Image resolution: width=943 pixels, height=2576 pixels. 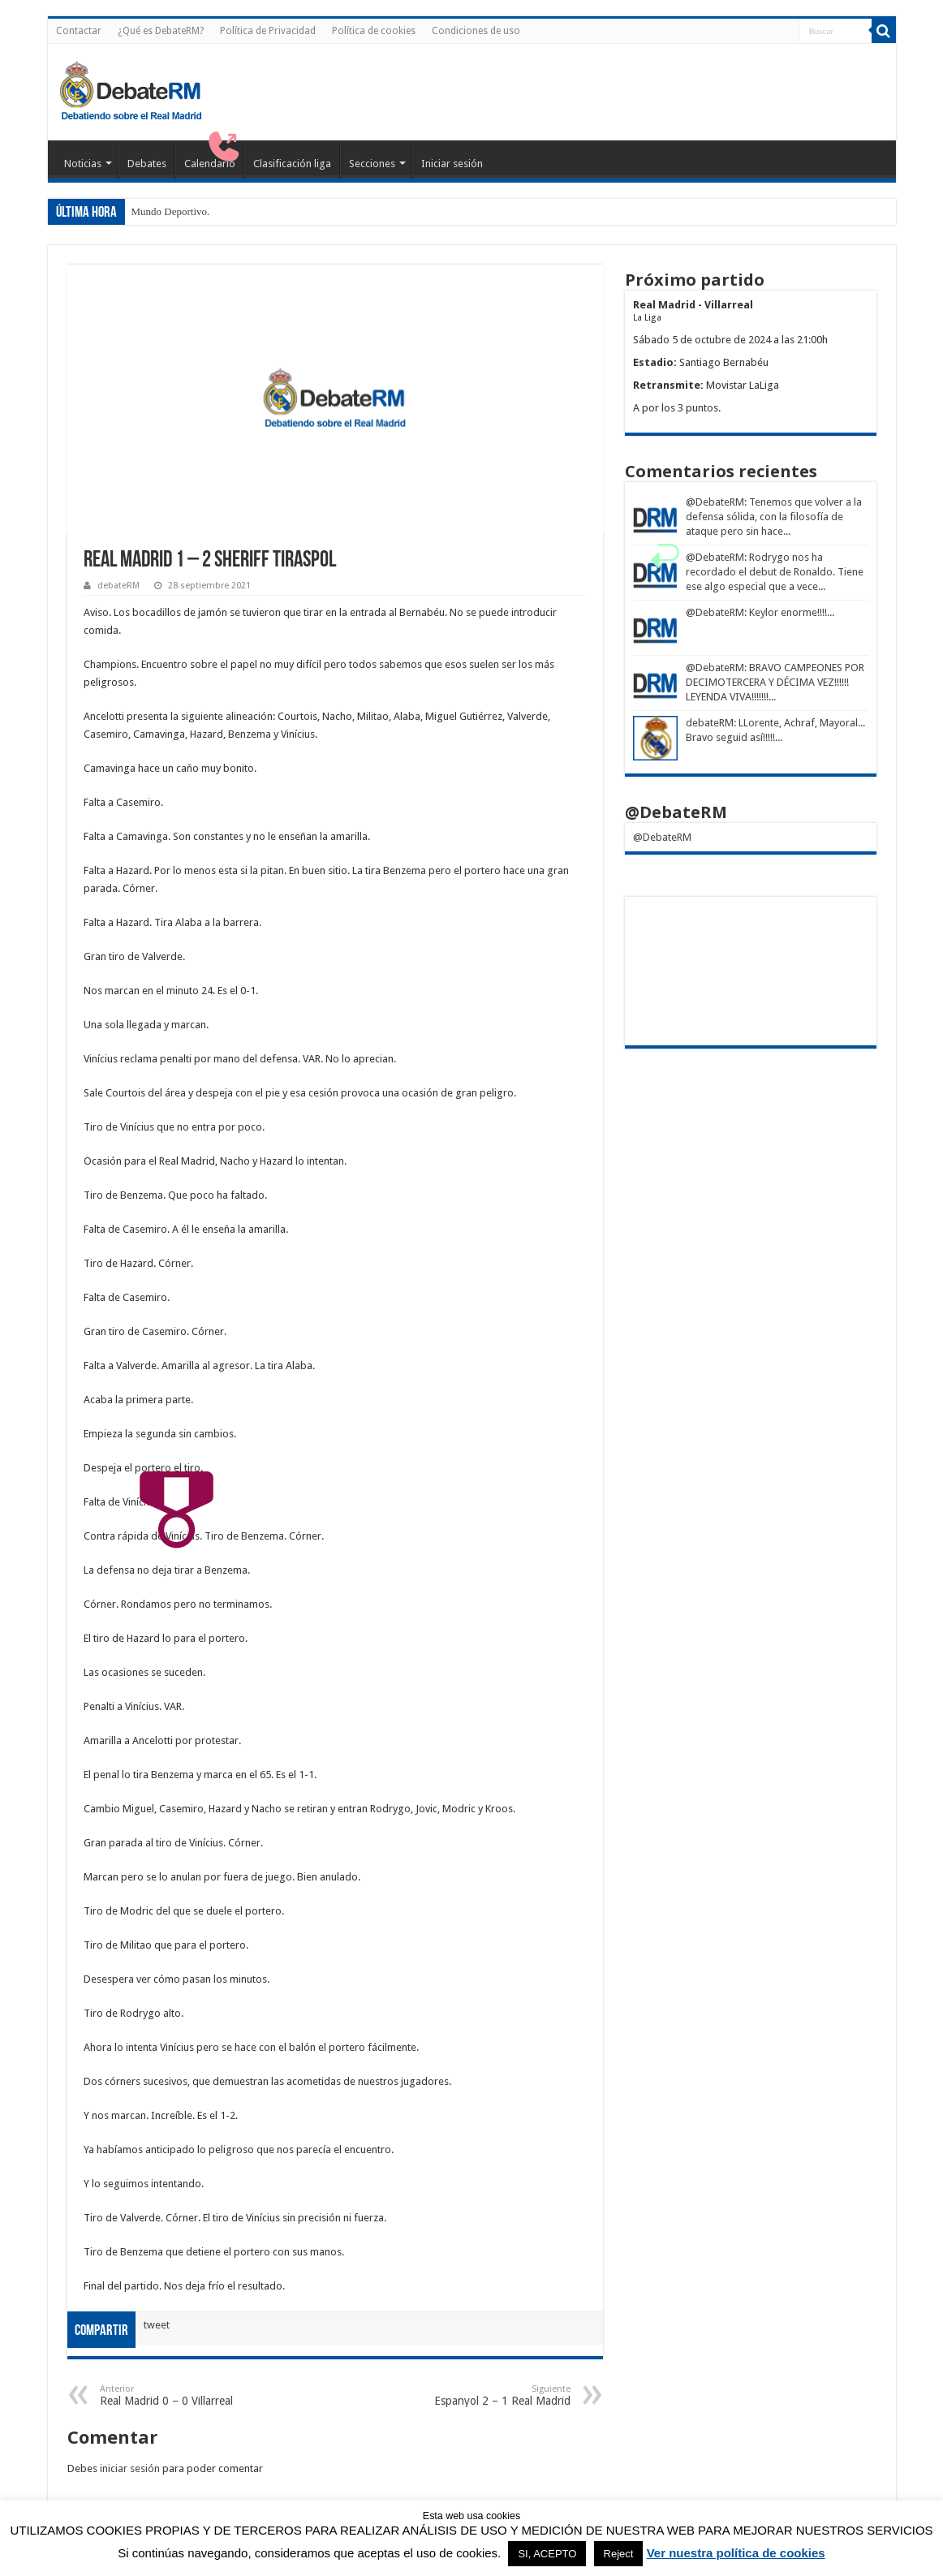 What do you see at coordinates (176, 1505) in the screenshot?
I see `view achievements or awards` at bounding box center [176, 1505].